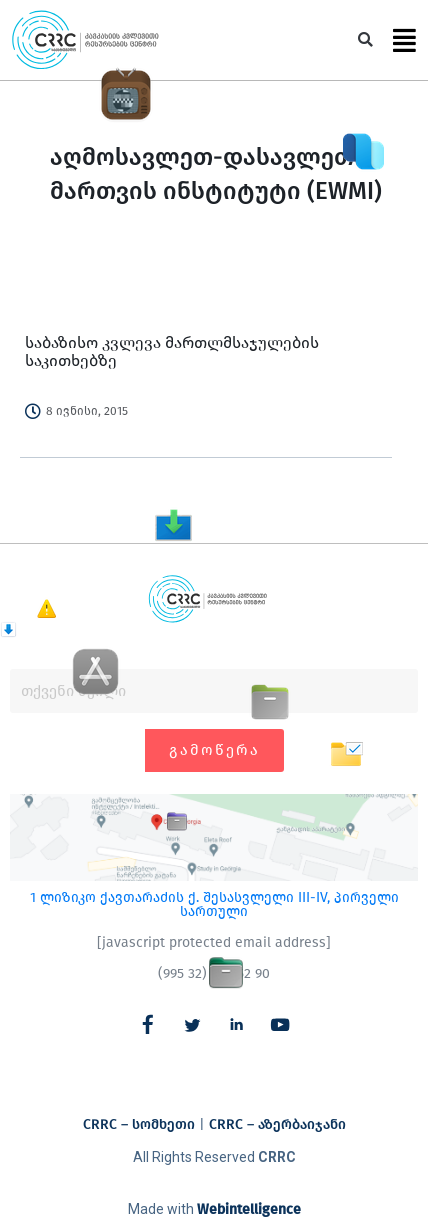 The image size is (428, 1218). Describe the element at coordinates (173, 525) in the screenshot. I see `download or install a software package` at that location.